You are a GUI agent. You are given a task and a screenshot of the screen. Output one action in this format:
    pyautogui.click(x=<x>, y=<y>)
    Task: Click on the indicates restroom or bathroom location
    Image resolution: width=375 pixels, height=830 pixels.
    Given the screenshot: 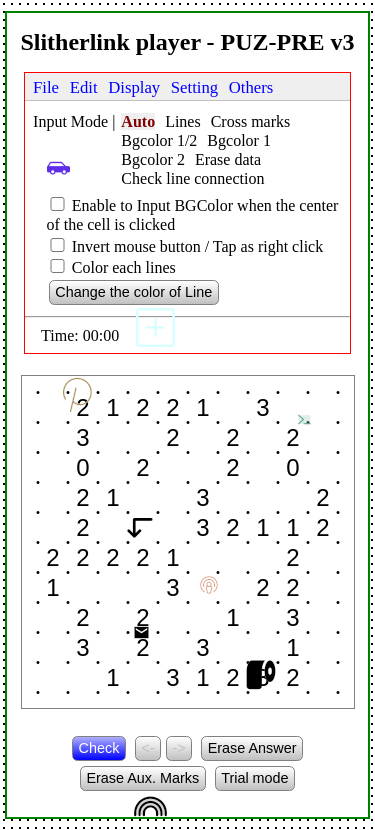 What is the action you would take?
    pyautogui.click(x=261, y=673)
    